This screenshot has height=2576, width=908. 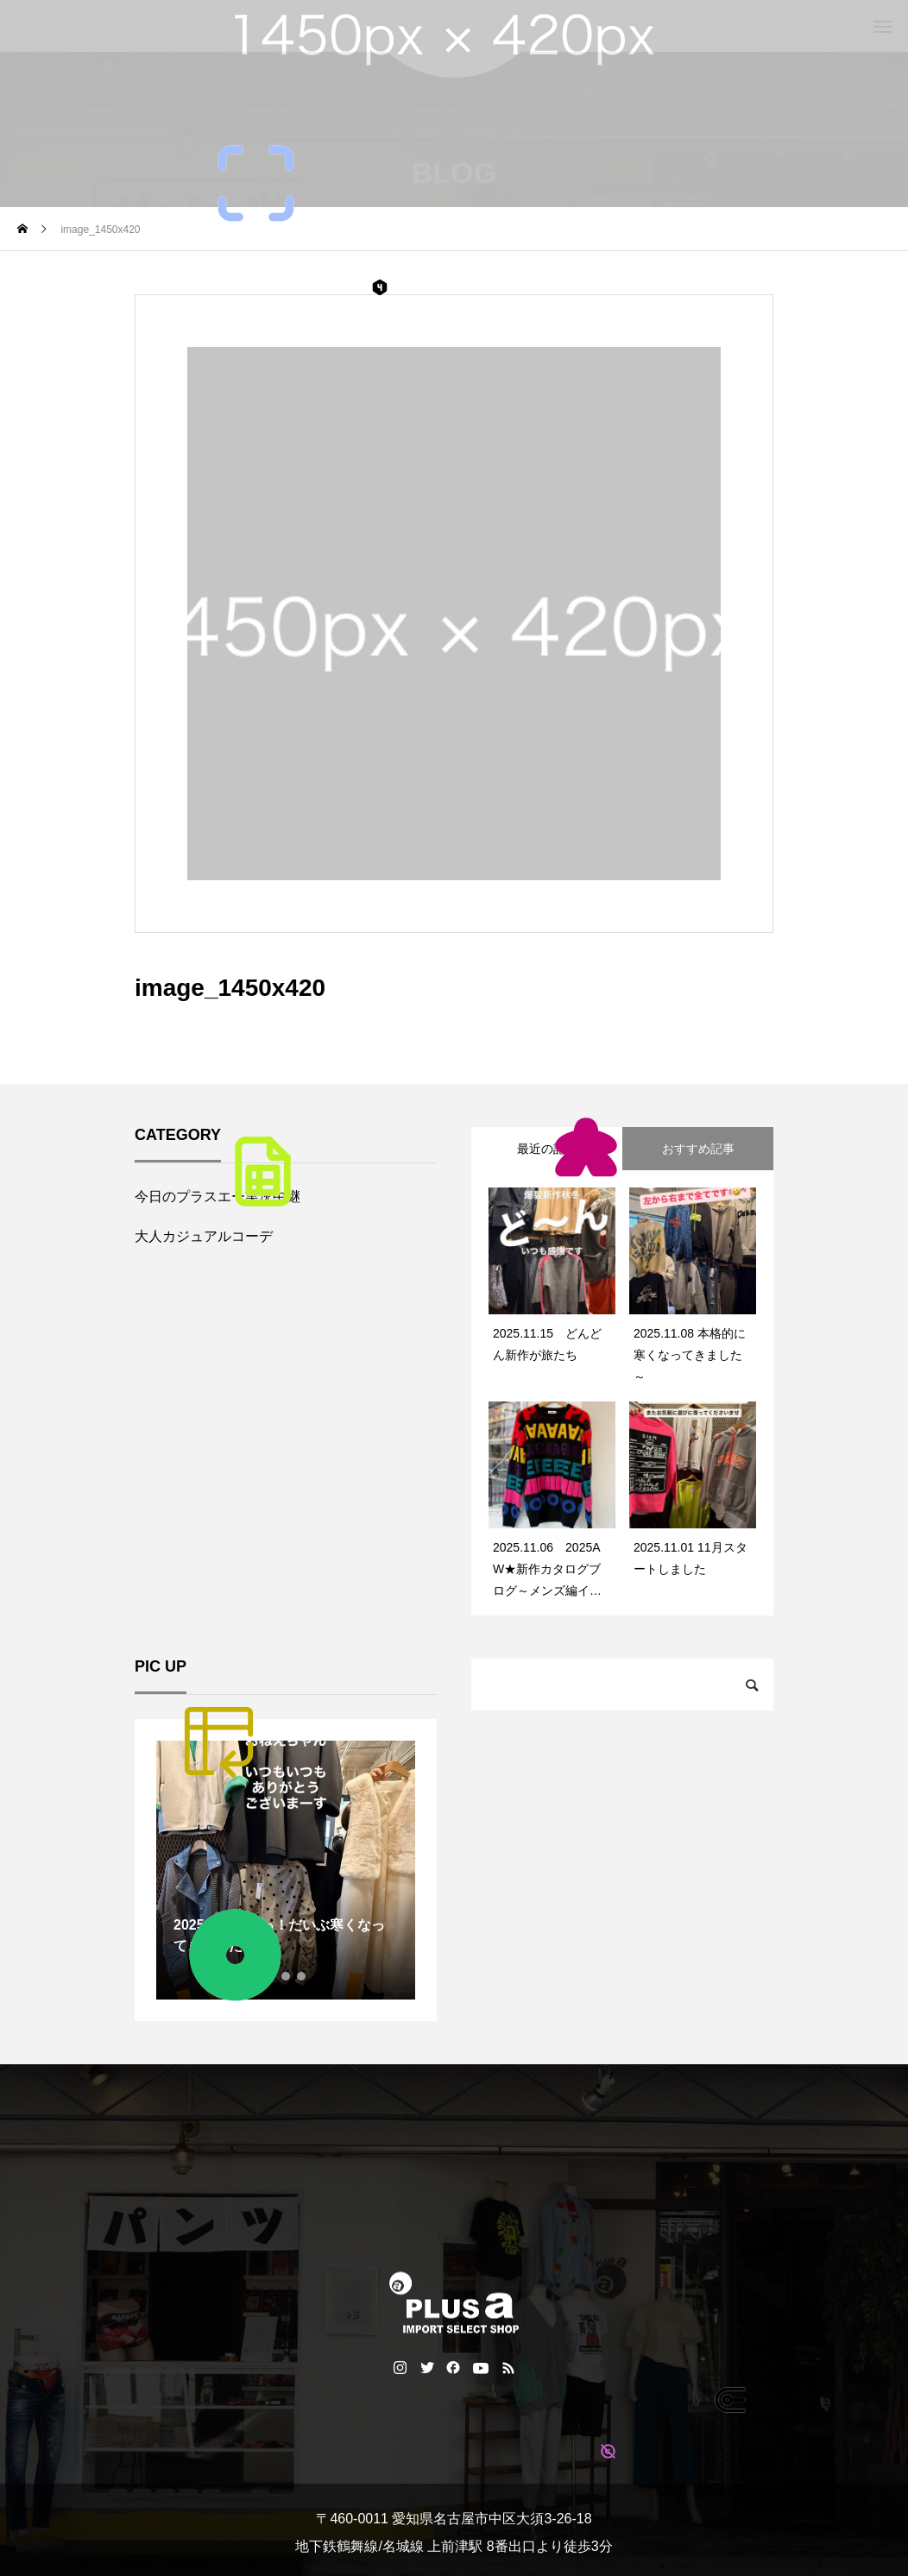 I want to click on indicates a rounded line cap style option, so click(x=729, y=2400).